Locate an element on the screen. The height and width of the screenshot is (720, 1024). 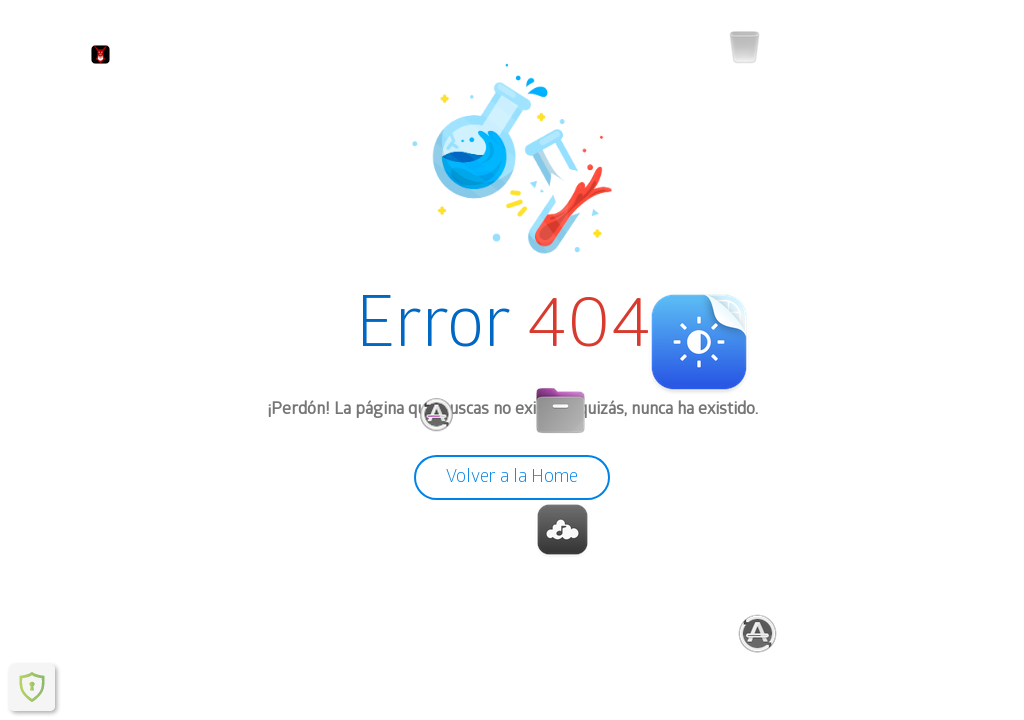
open the software update manager is located at coordinates (757, 633).